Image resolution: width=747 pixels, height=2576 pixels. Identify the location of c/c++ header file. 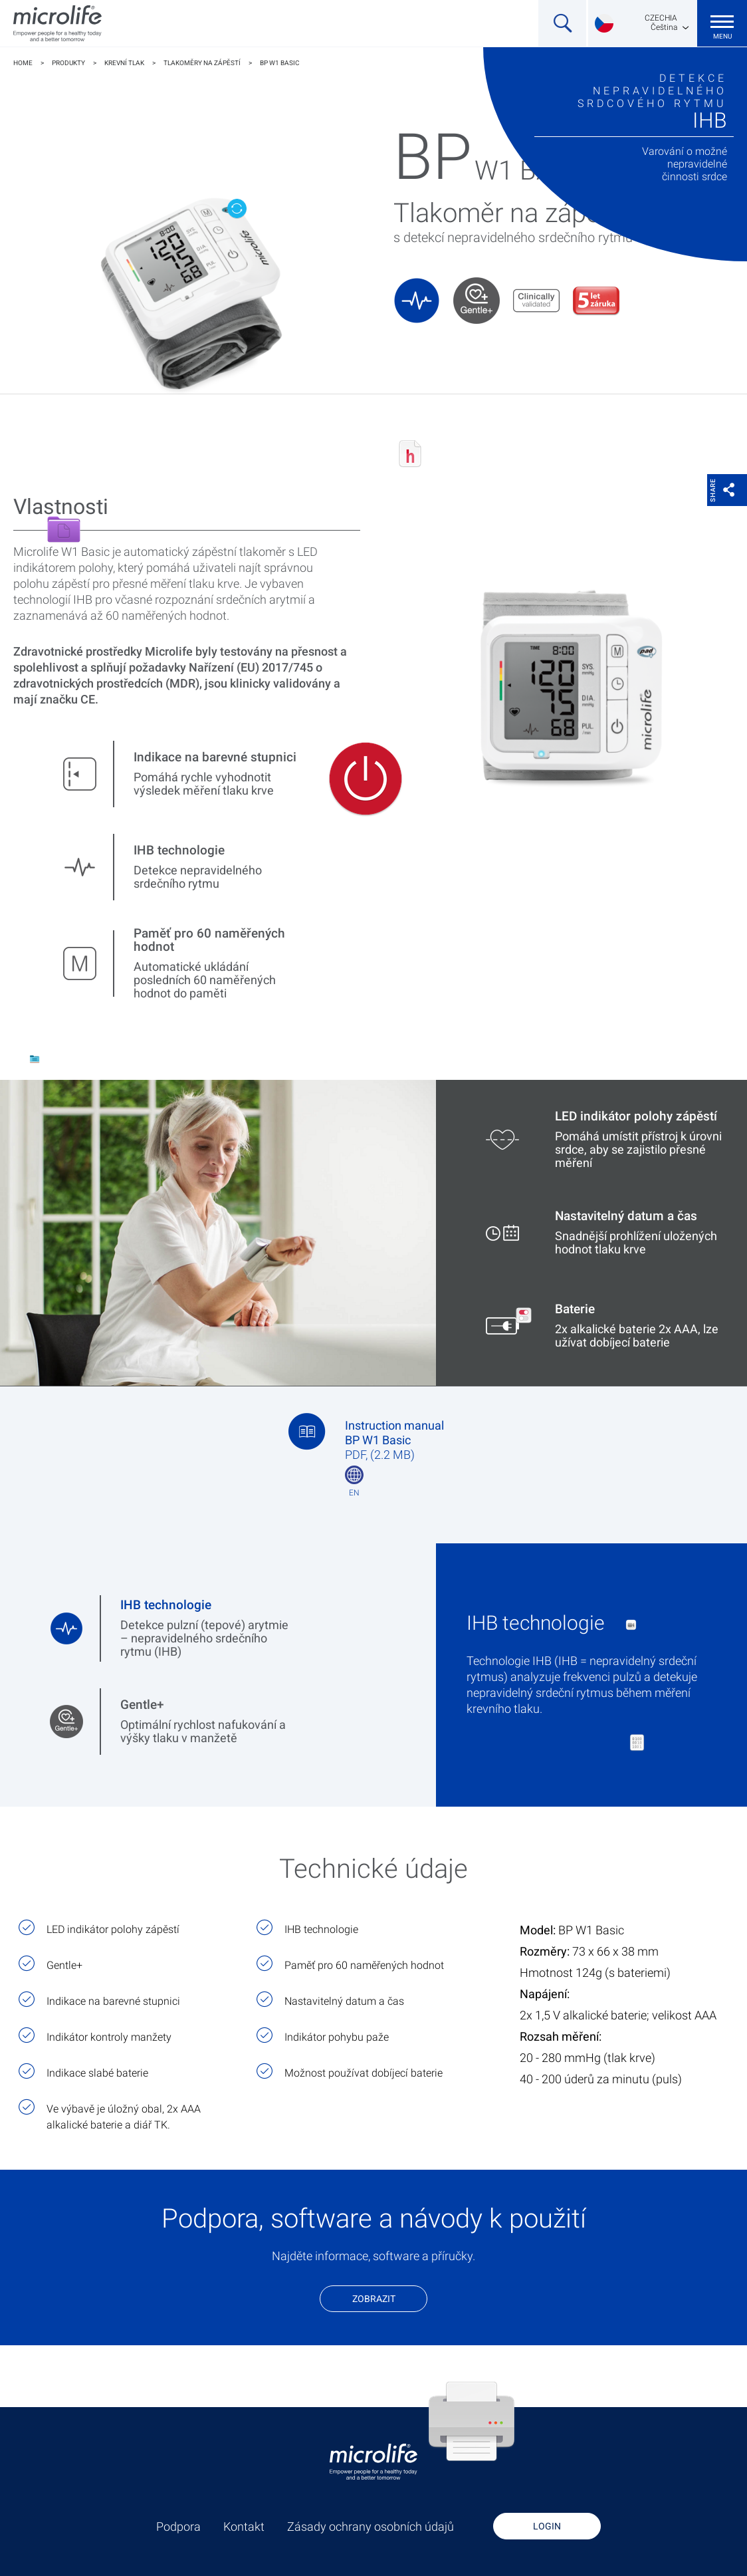
(410, 453).